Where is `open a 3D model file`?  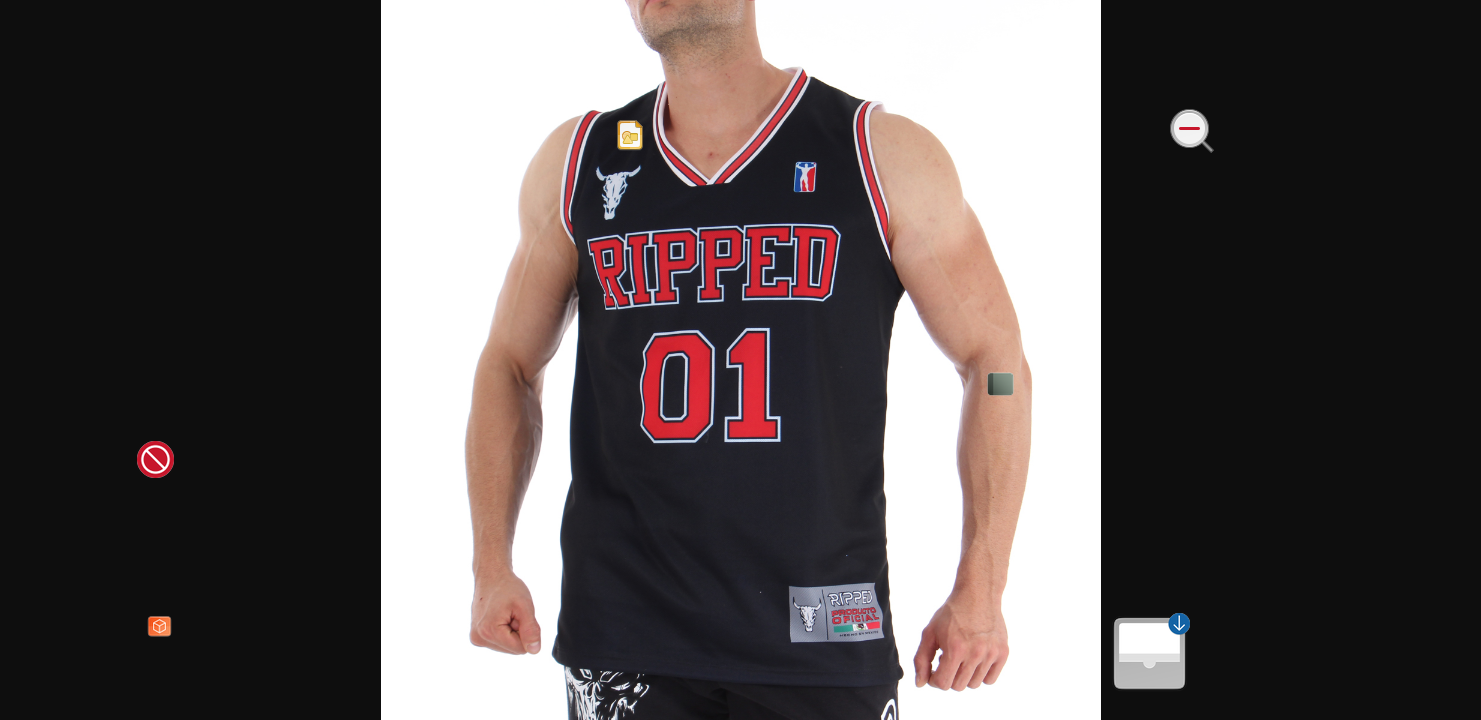
open a 3D model file is located at coordinates (159, 625).